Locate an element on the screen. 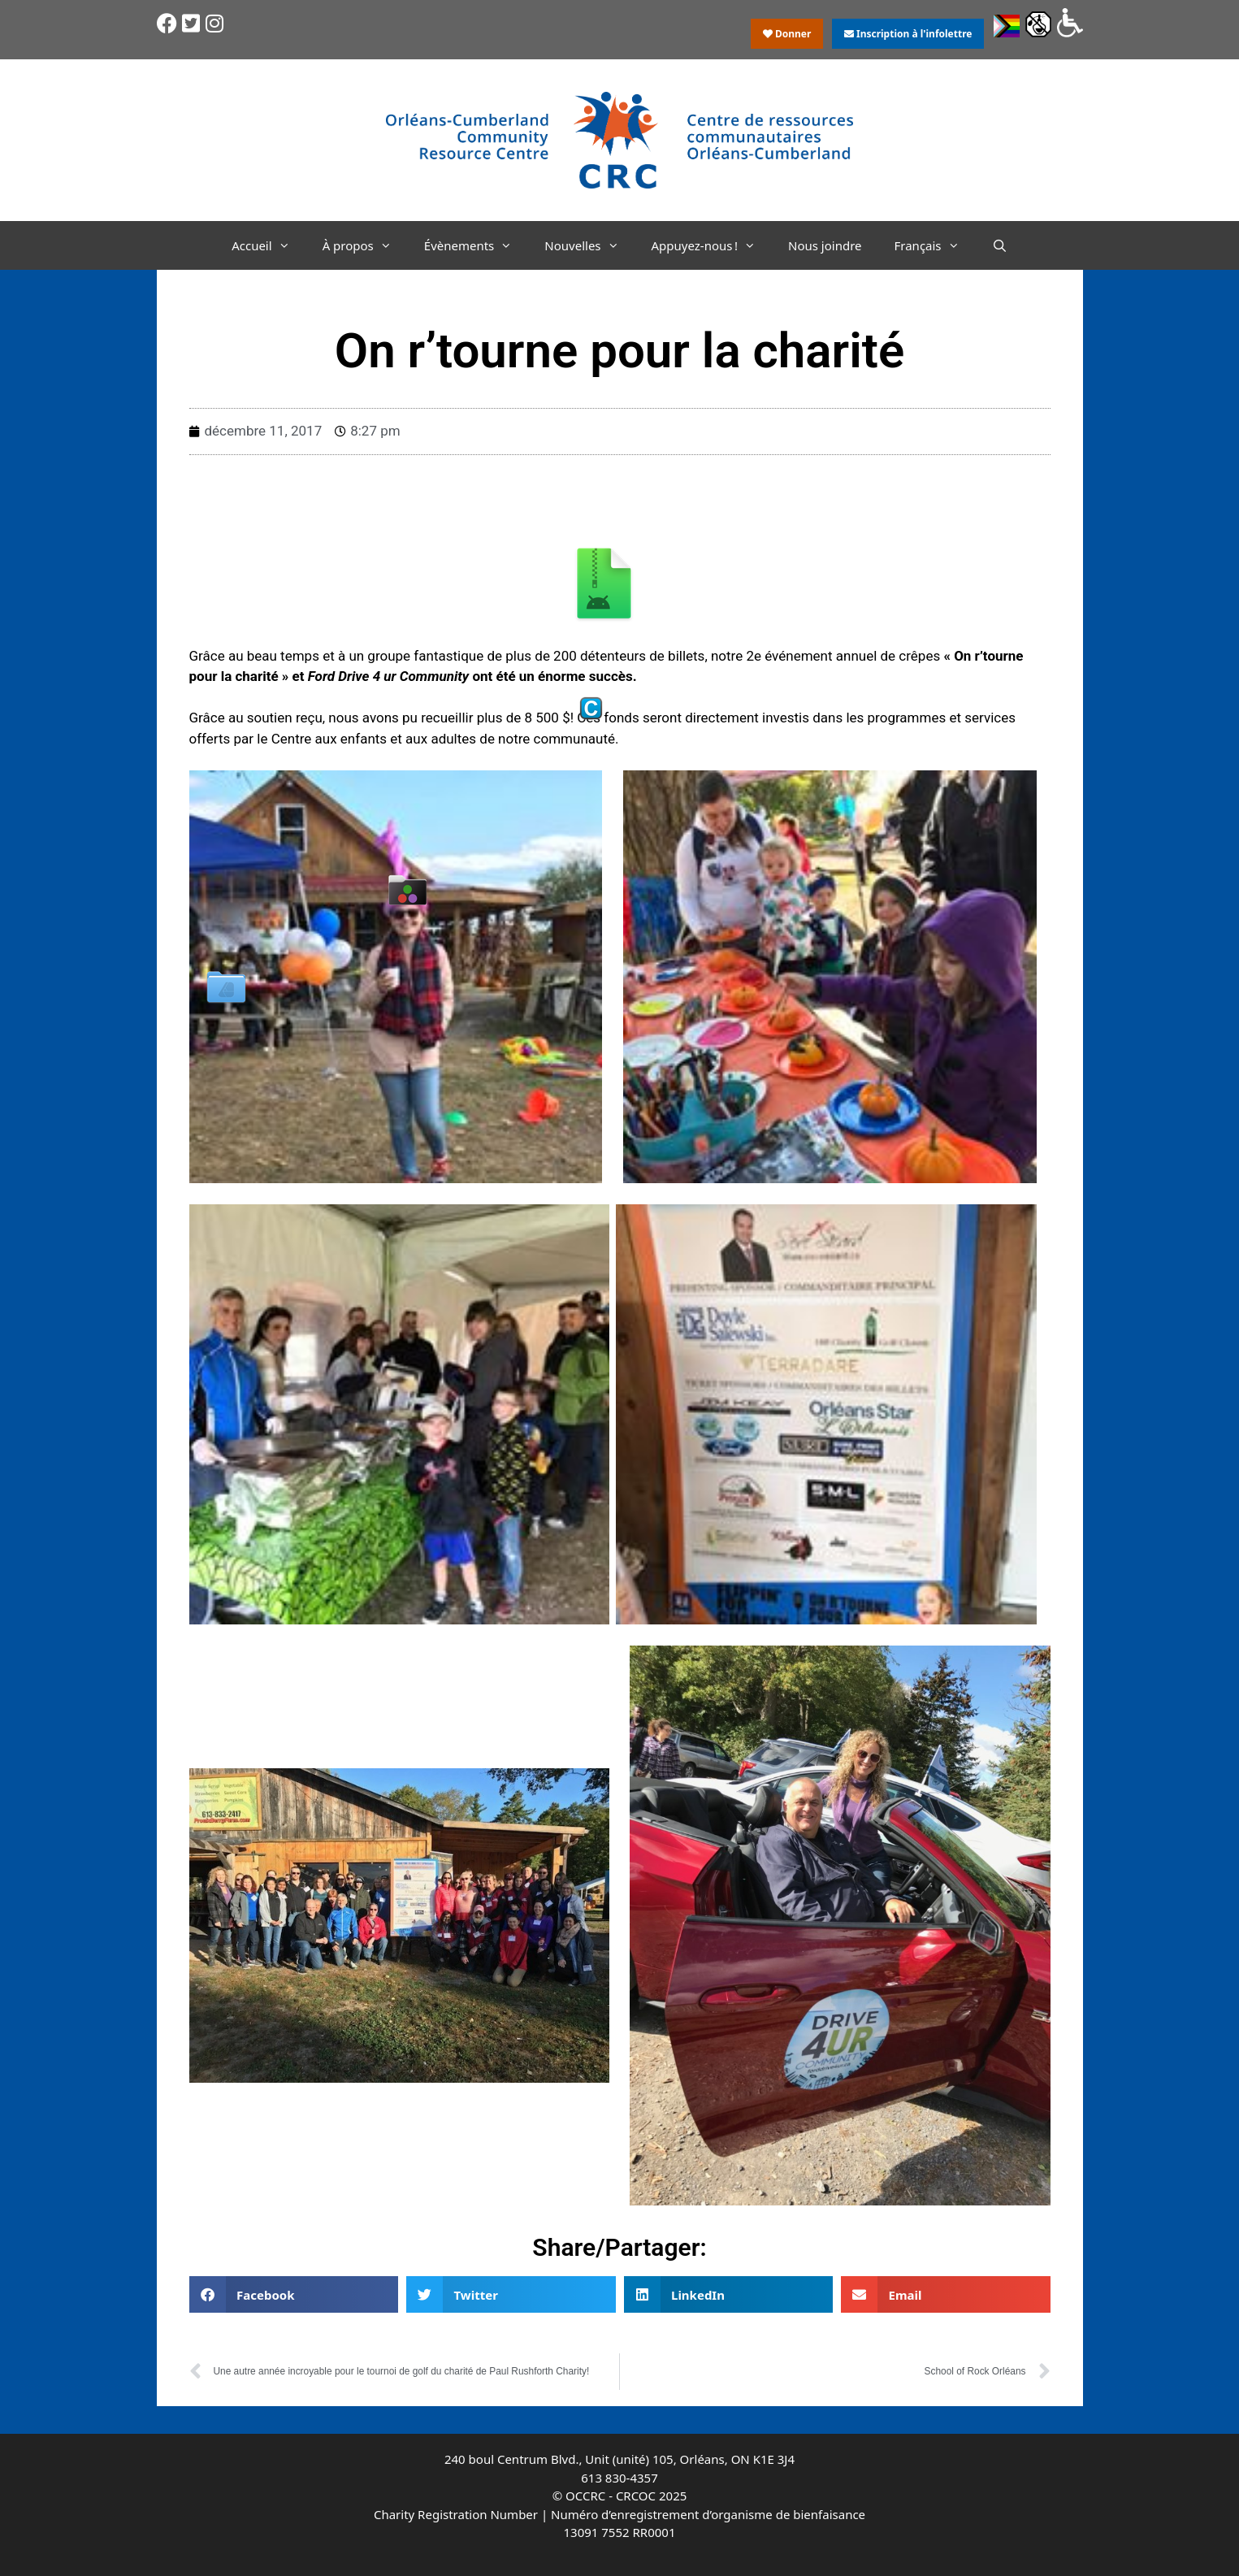 This screenshot has height=2576, width=1239. open julia programming language project folder is located at coordinates (407, 891).